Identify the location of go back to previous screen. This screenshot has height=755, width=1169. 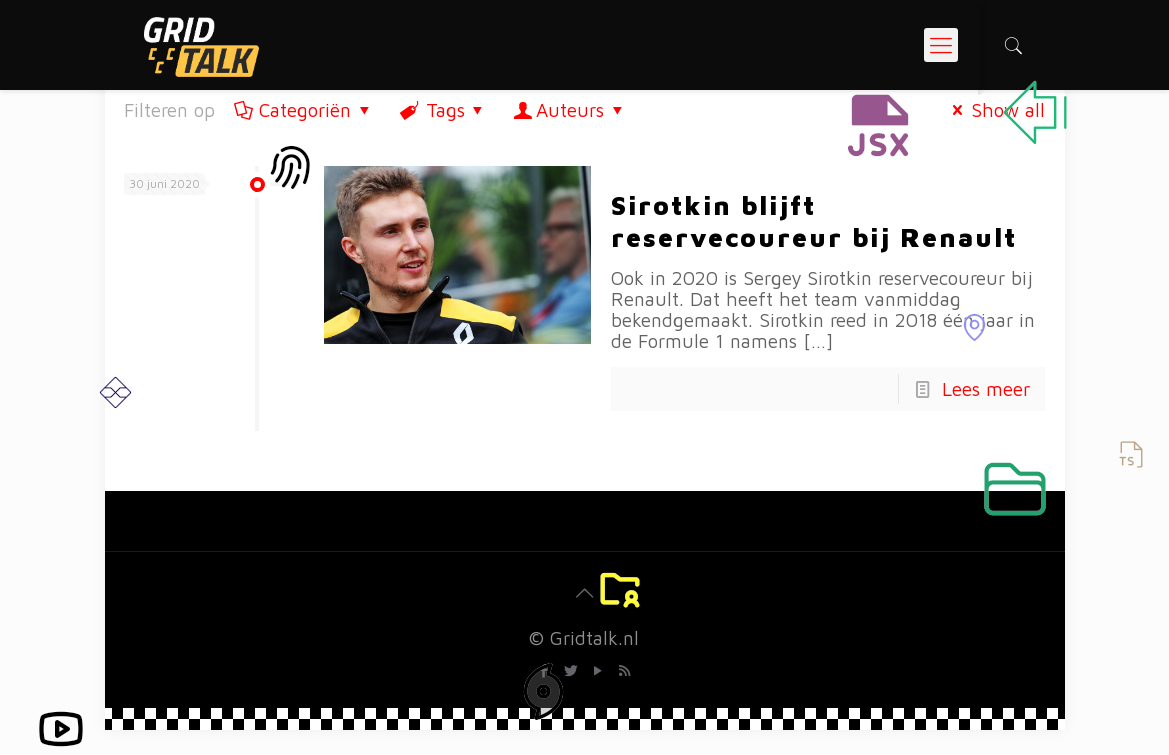
(1037, 112).